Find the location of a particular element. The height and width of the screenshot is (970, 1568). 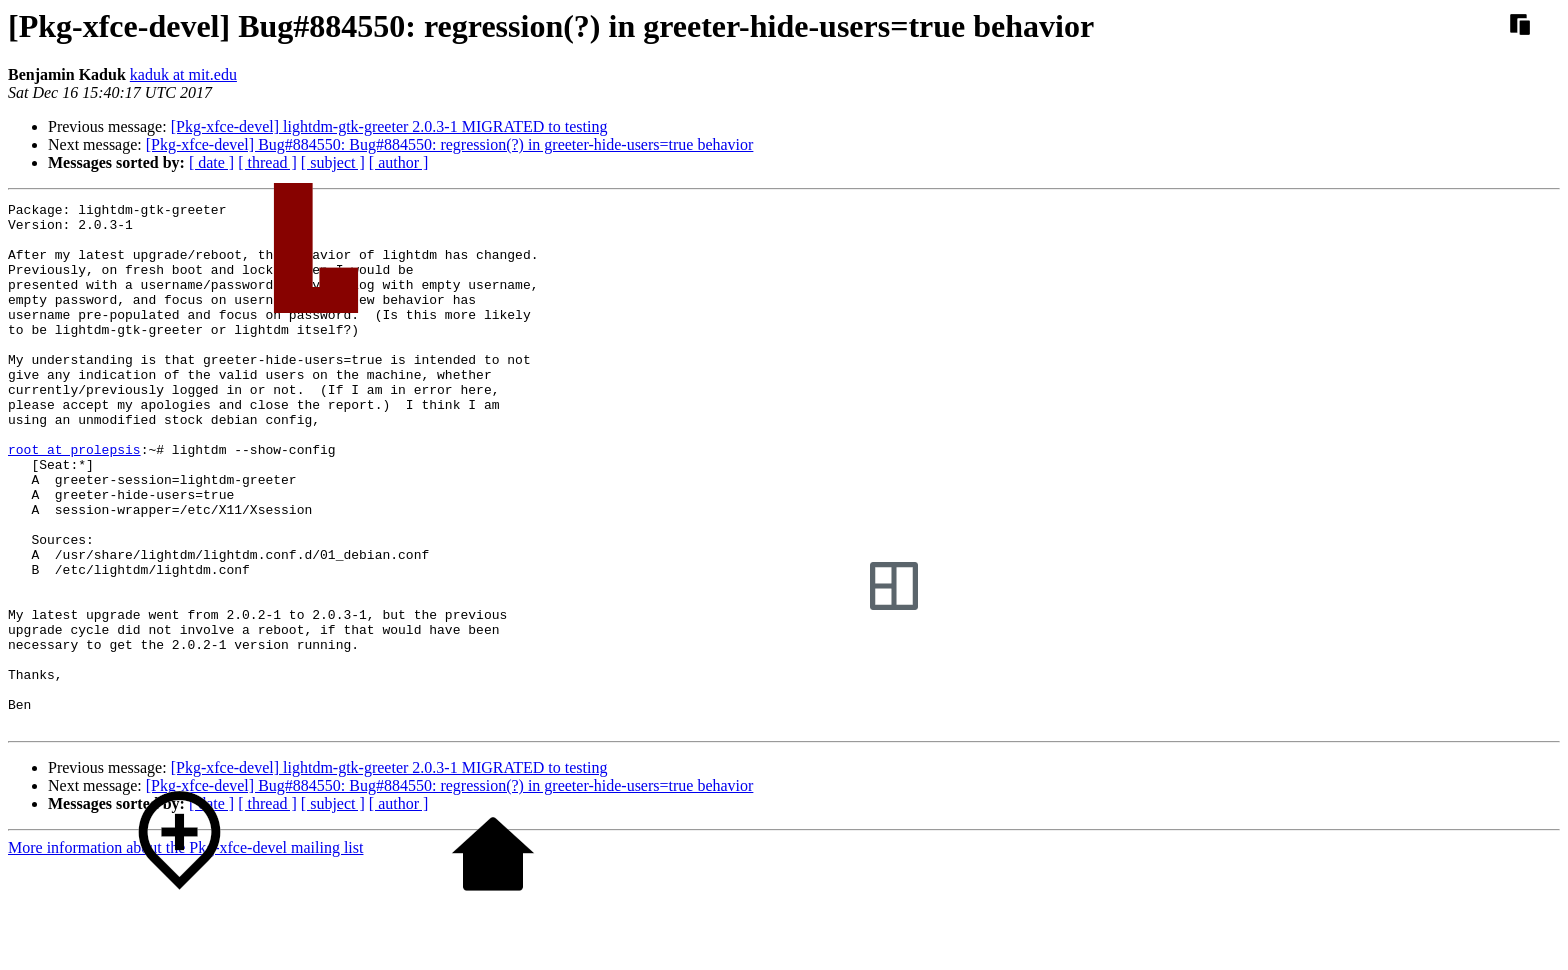

navigate to home screen is located at coordinates (493, 857).